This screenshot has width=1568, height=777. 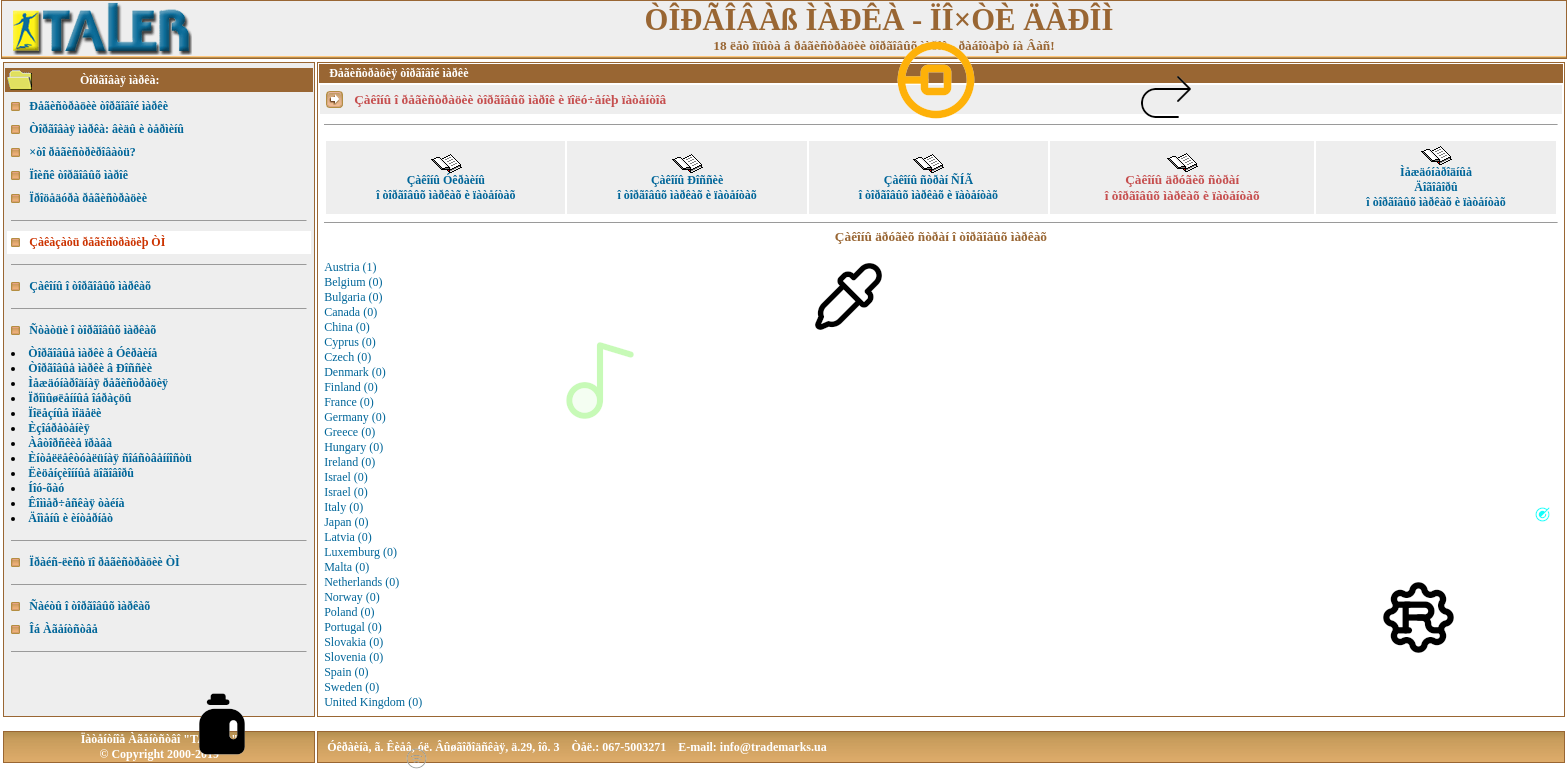 I want to click on set a goal or target, so click(x=1542, y=514).